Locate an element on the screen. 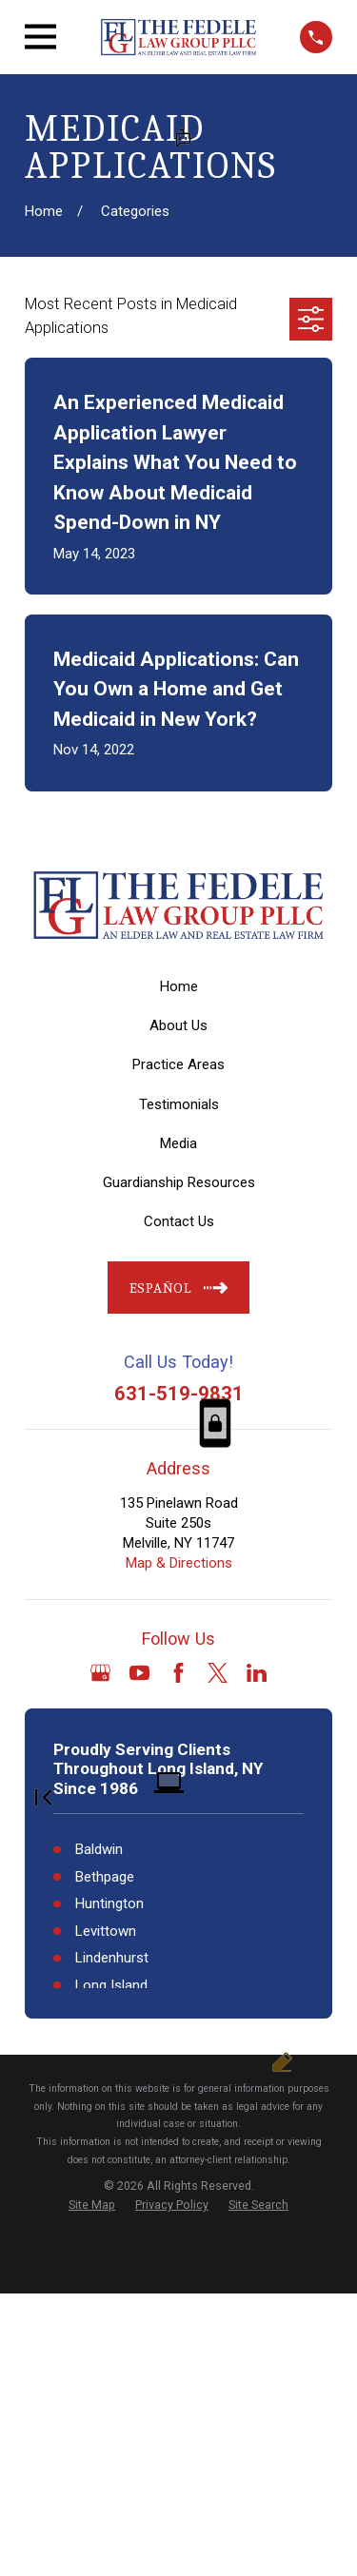  access windows laptop or PC settings is located at coordinates (169, 1783).